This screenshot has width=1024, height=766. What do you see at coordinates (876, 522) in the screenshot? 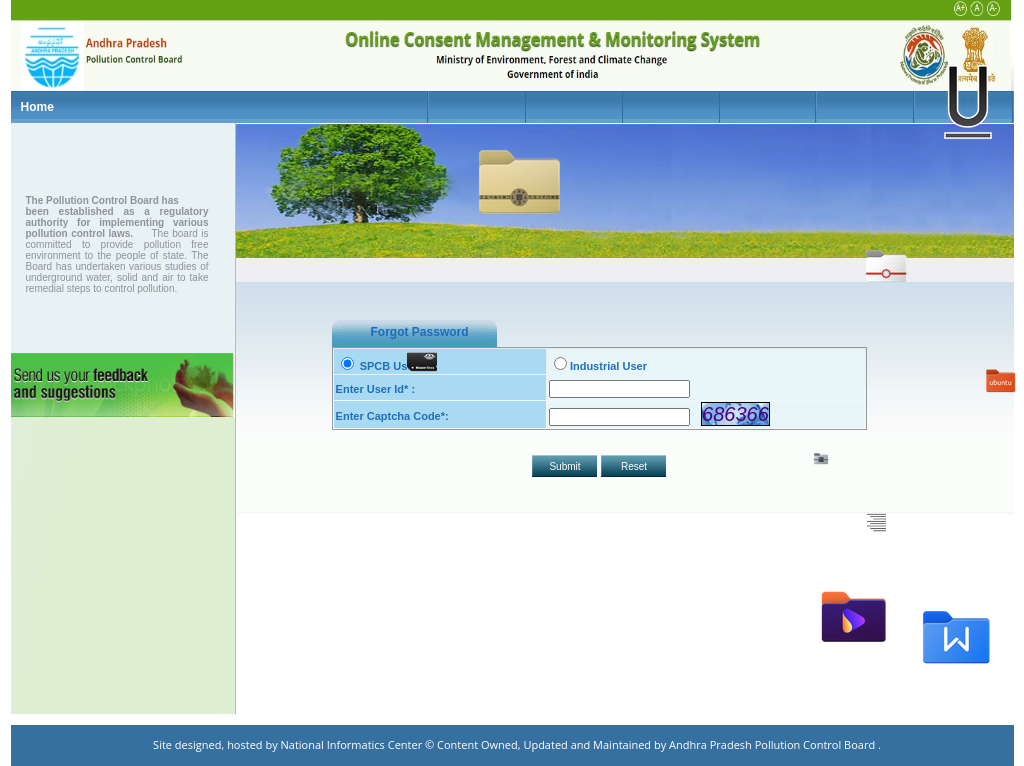
I see `align text to the right margin` at bounding box center [876, 522].